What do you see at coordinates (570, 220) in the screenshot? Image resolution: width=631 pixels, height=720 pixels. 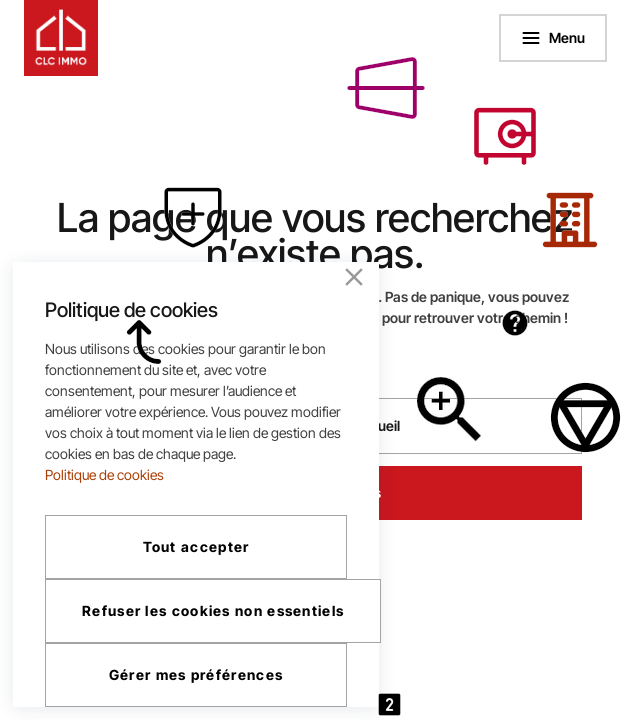 I see `view office or business location` at bounding box center [570, 220].